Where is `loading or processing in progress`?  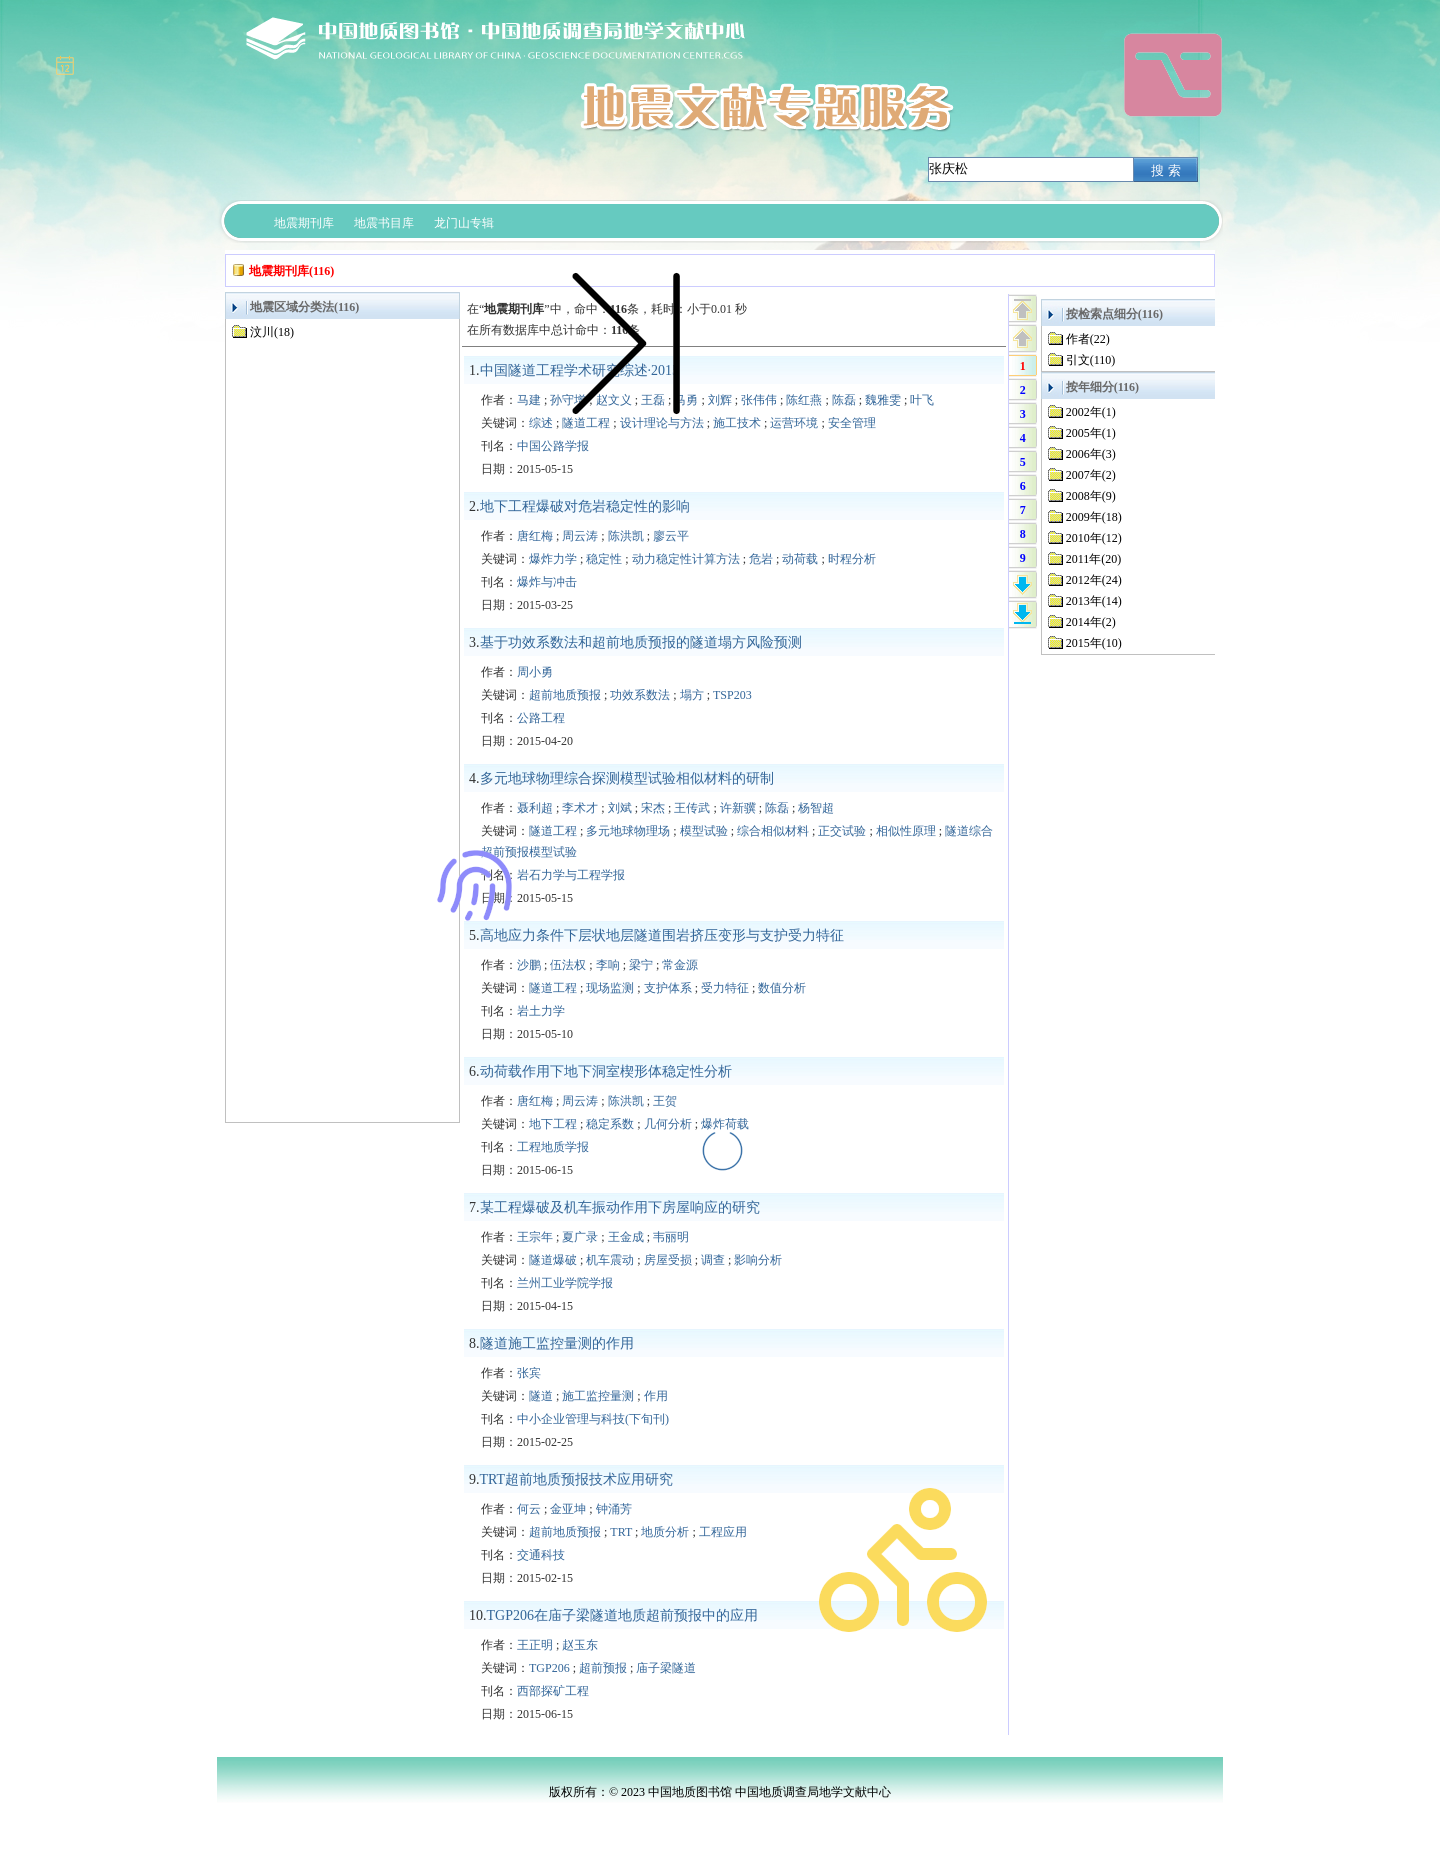
loading or processing in progress is located at coordinates (722, 1150).